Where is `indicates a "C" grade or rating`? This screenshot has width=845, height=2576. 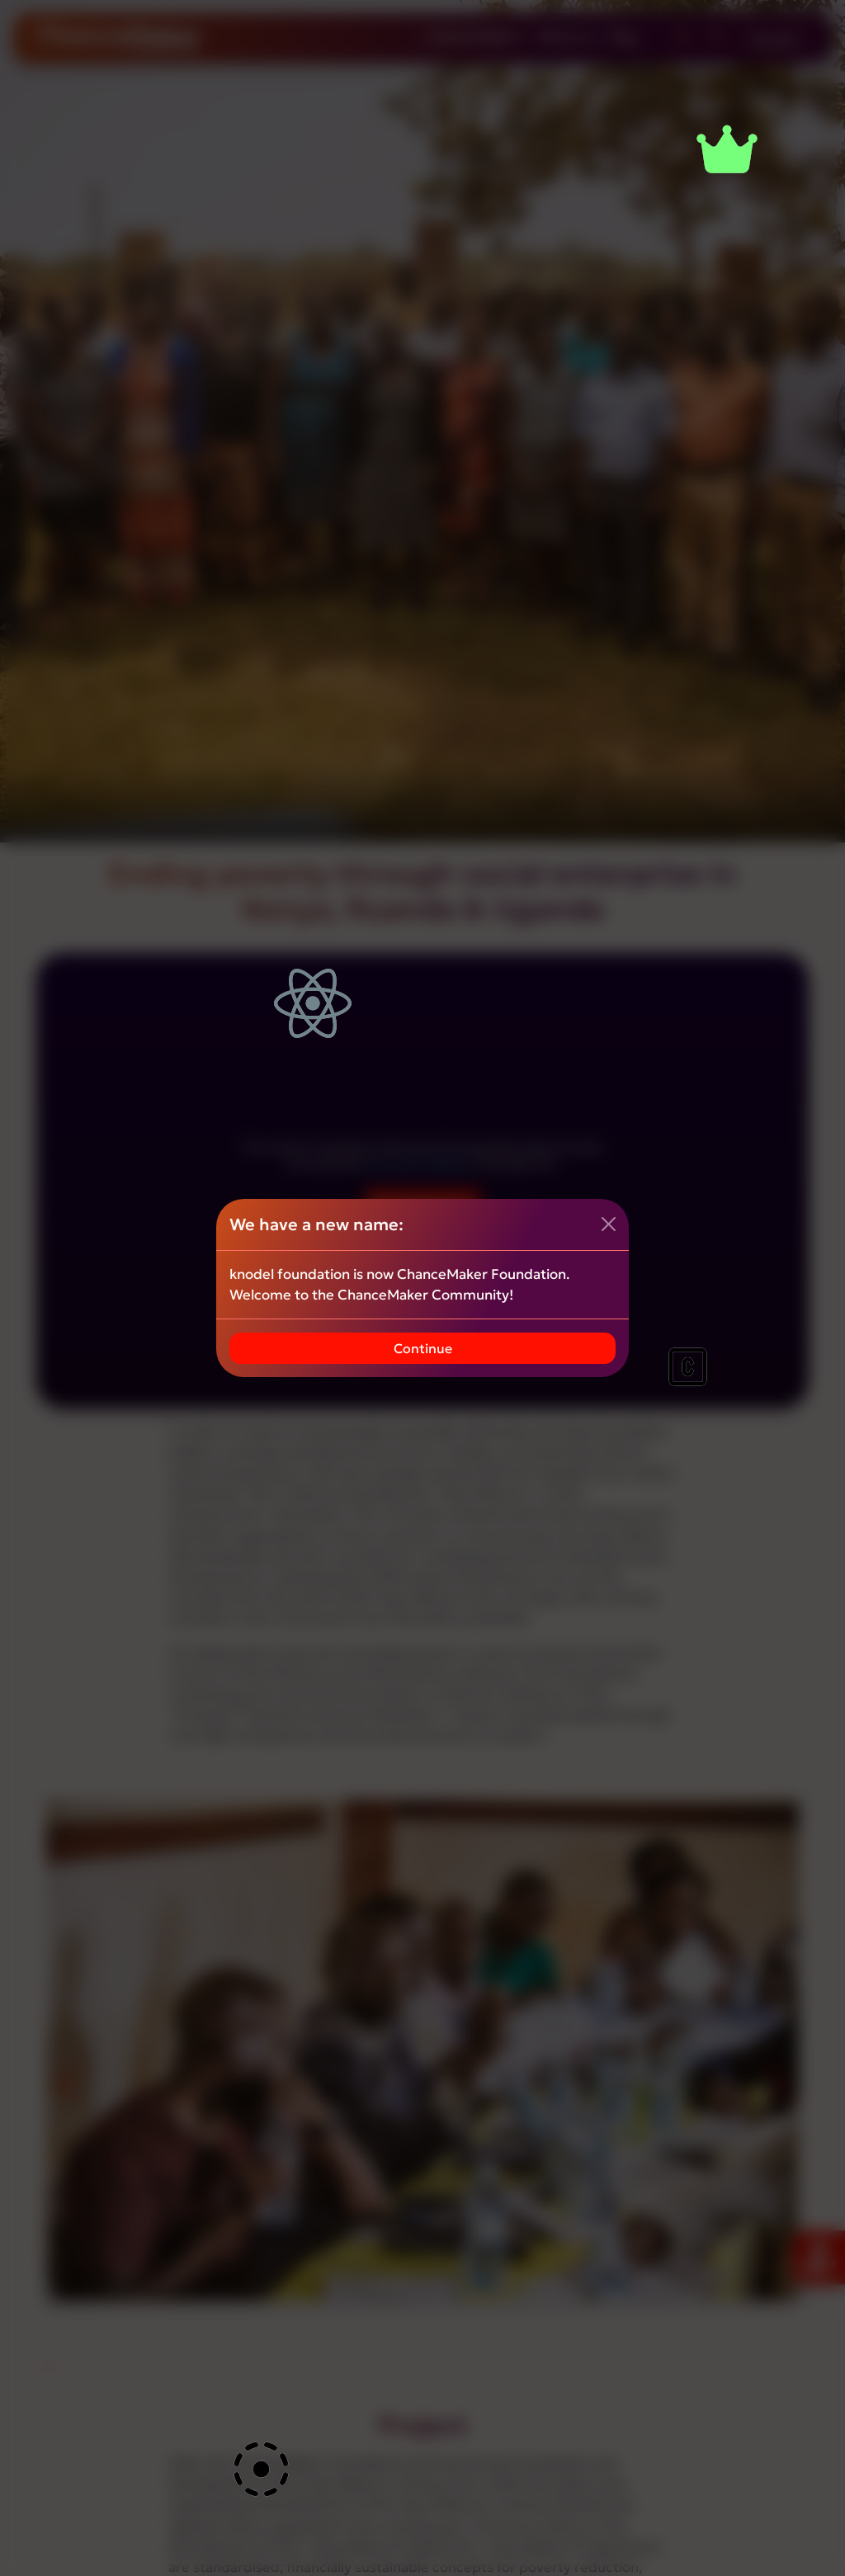 indicates a "C" grade or rating is located at coordinates (687, 1366).